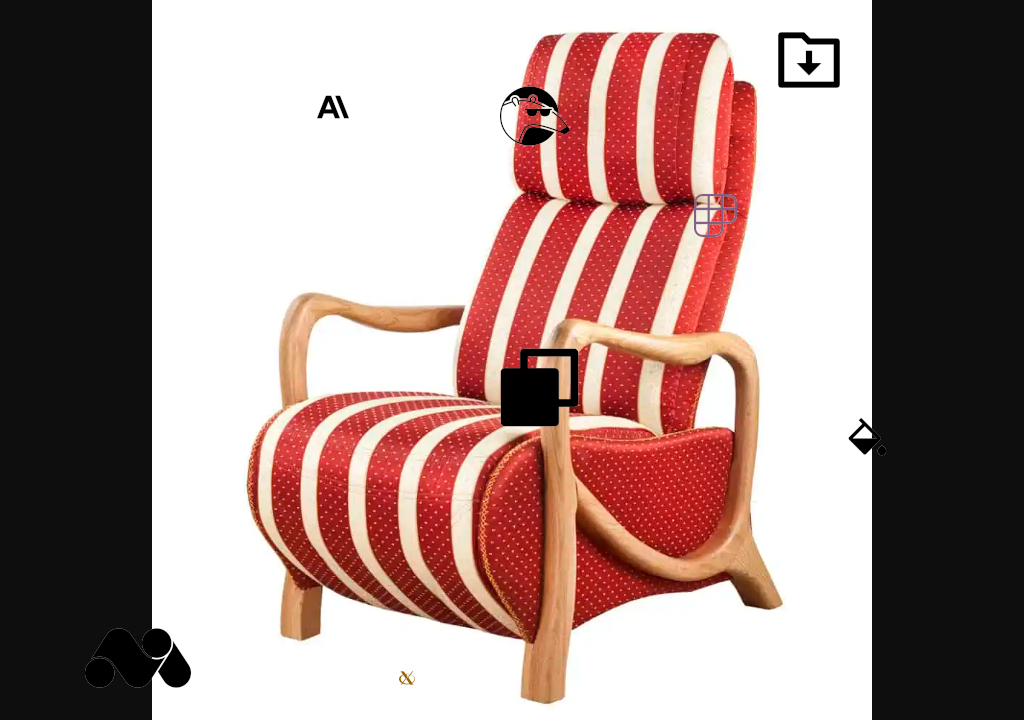 The width and height of the screenshot is (1024, 720). What do you see at coordinates (407, 678) in the screenshot?
I see `link to X.Org Foundation website` at bounding box center [407, 678].